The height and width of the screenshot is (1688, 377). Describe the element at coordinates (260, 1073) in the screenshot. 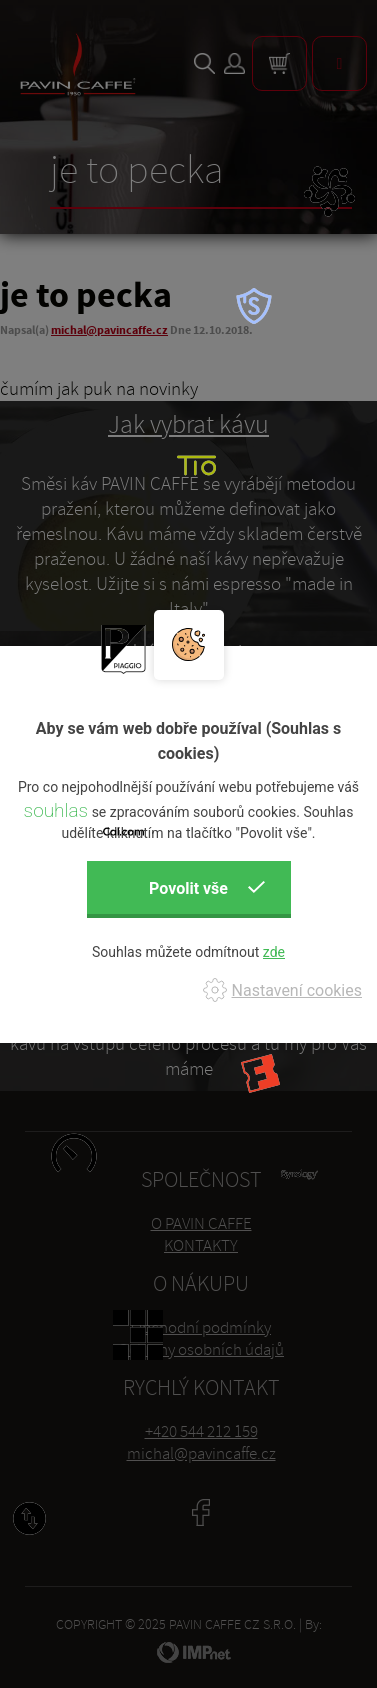

I see `open the Fandango app for movie tickets` at that location.